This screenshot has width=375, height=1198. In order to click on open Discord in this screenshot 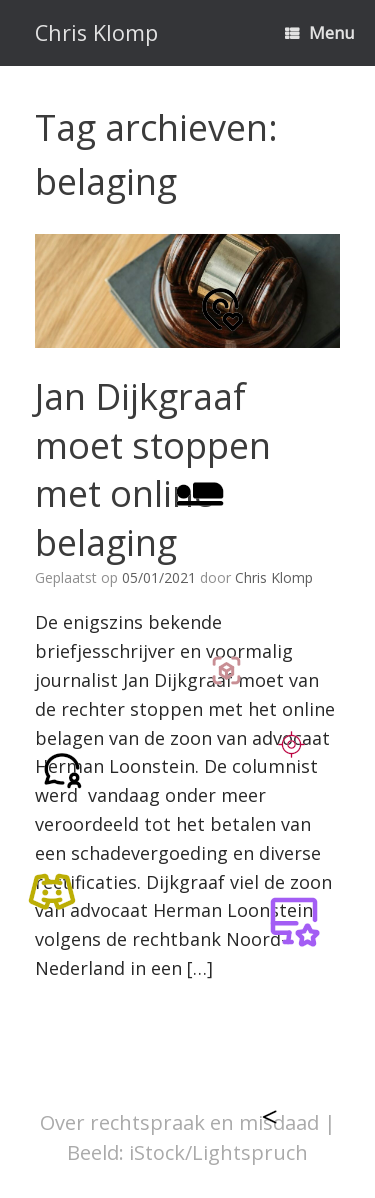, I will do `click(52, 891)`.